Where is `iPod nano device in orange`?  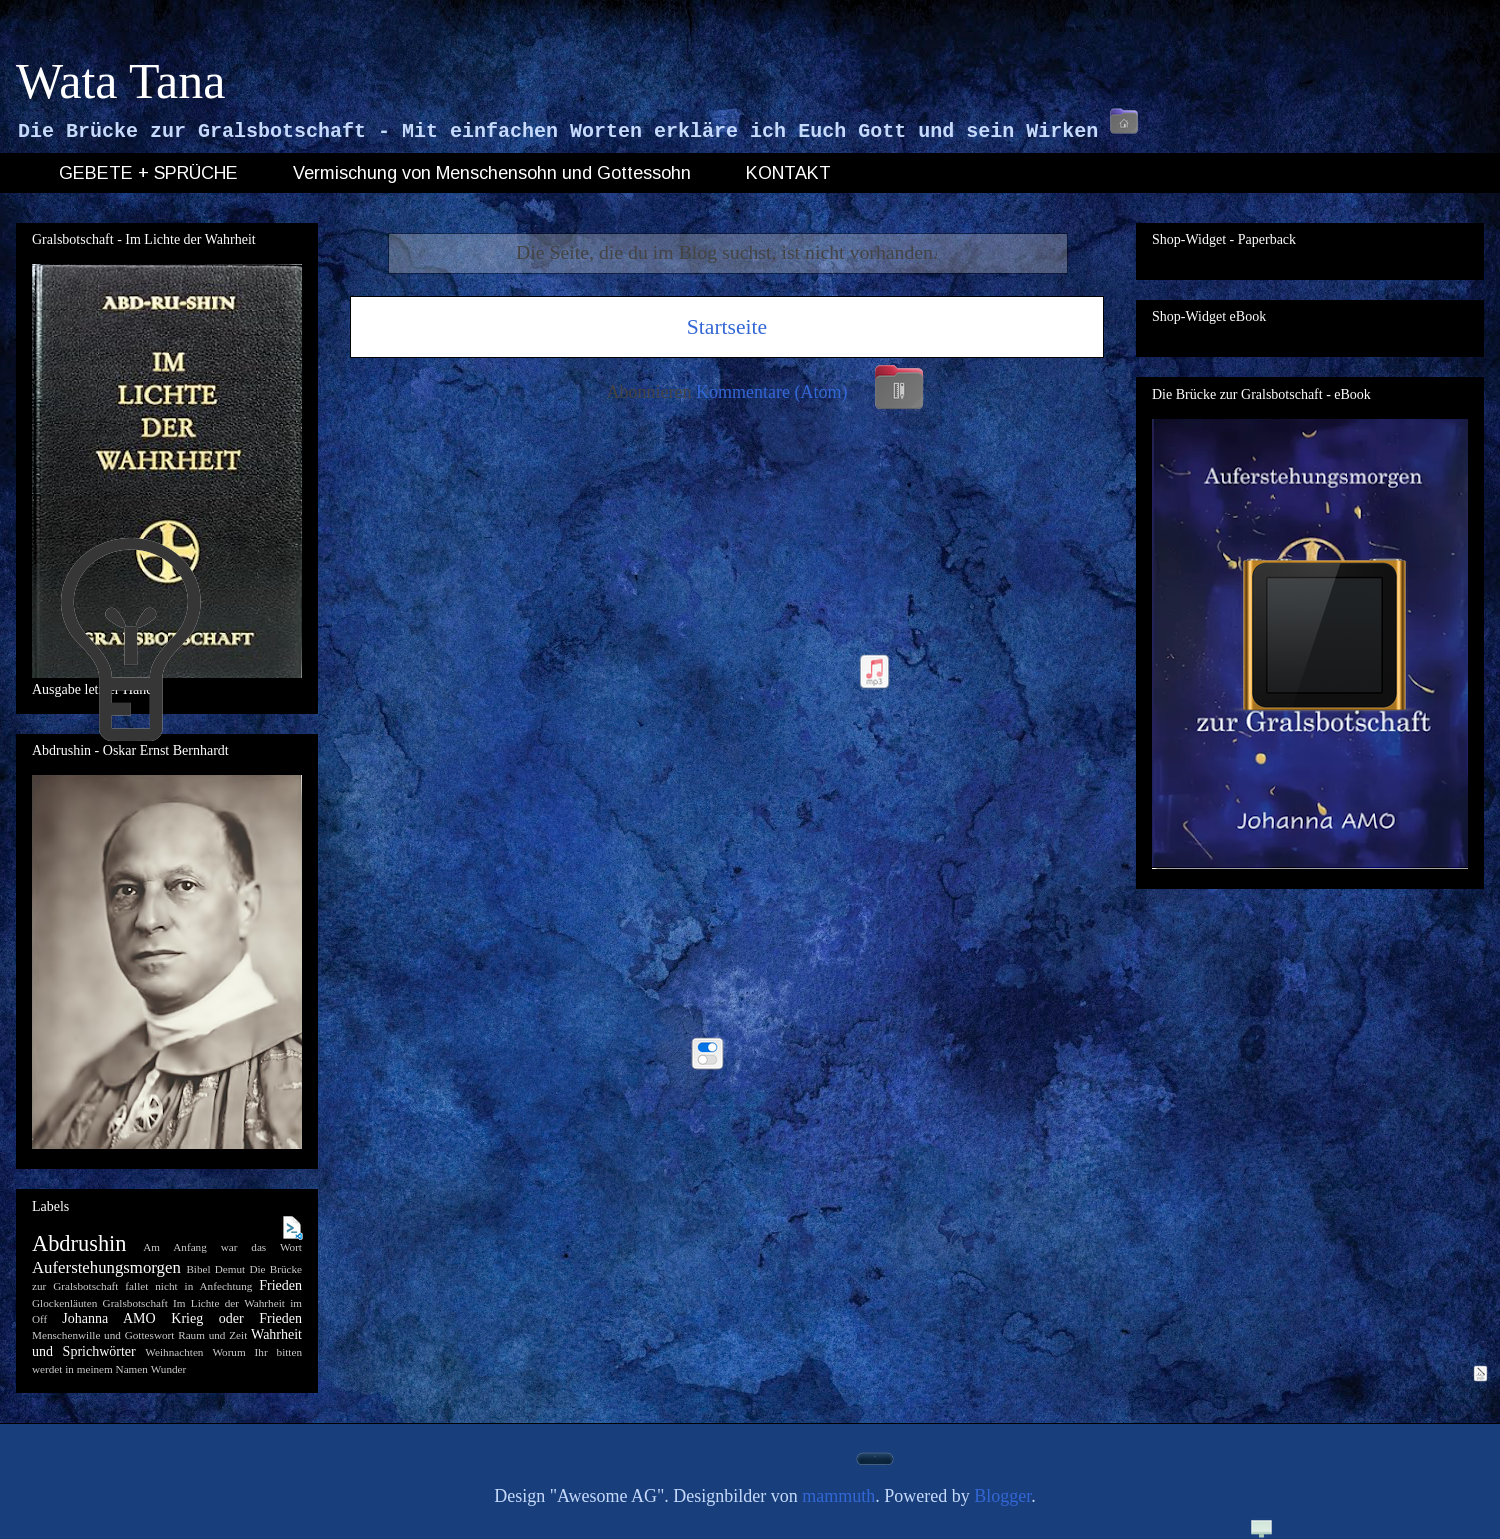 iPod nano device in orange is located at coordinates (1324, 634).